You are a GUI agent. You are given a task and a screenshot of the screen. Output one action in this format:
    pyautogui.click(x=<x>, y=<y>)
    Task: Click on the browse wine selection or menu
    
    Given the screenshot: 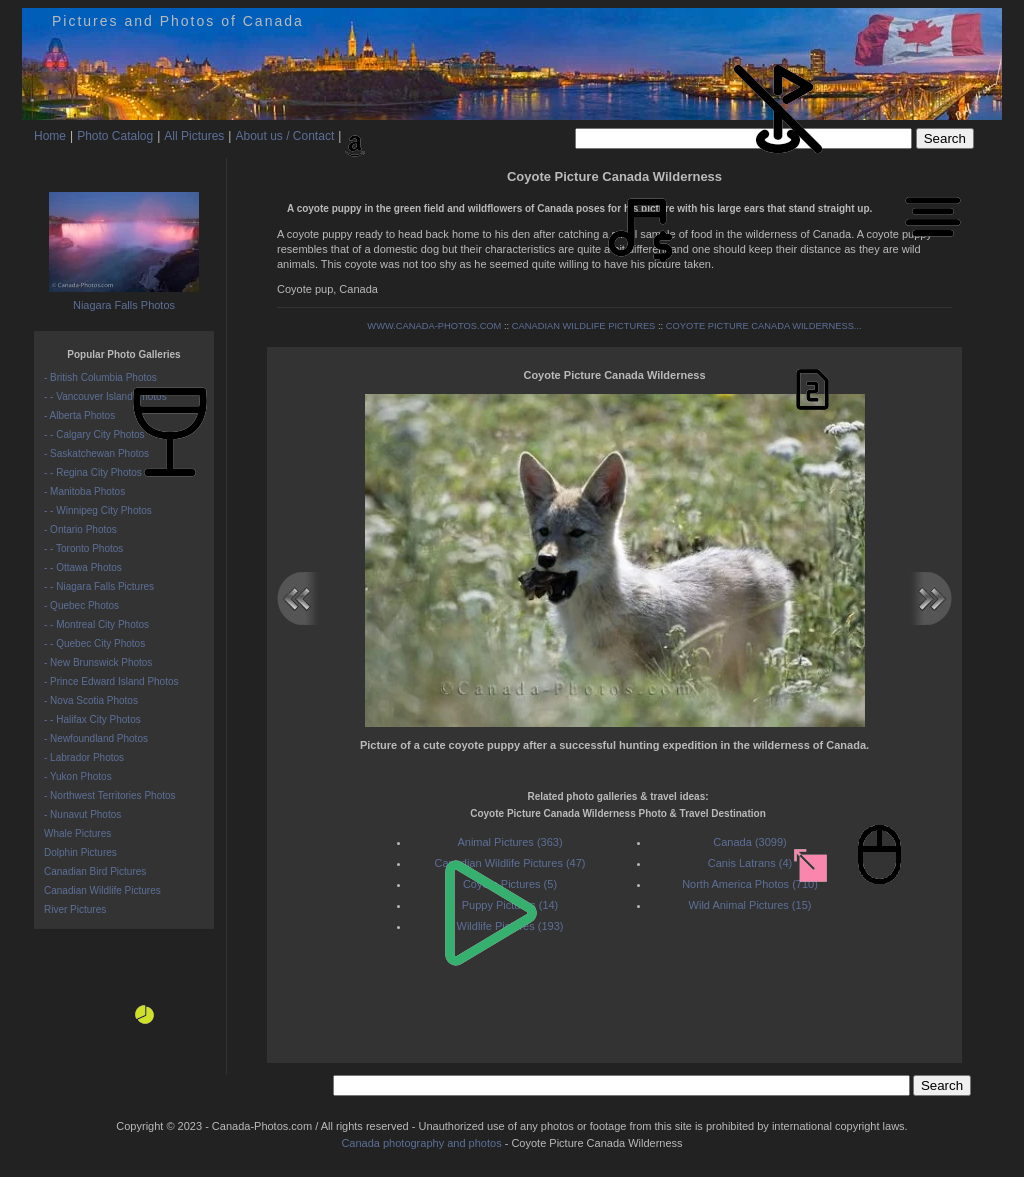 What is the action you would take?
    pyautogui.click(x=170, y=432)
    